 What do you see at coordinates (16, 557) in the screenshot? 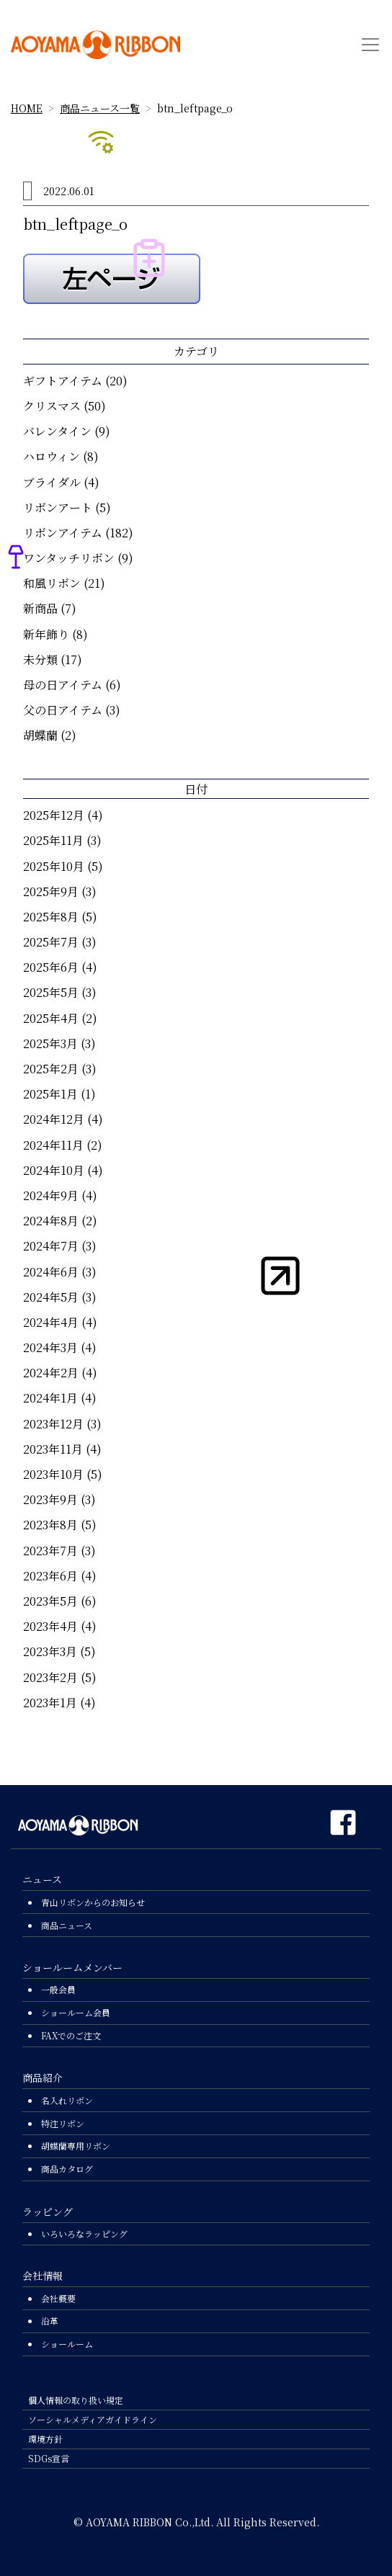
I see `toggle floor lamp on or off` at bounding box center [16, 557].